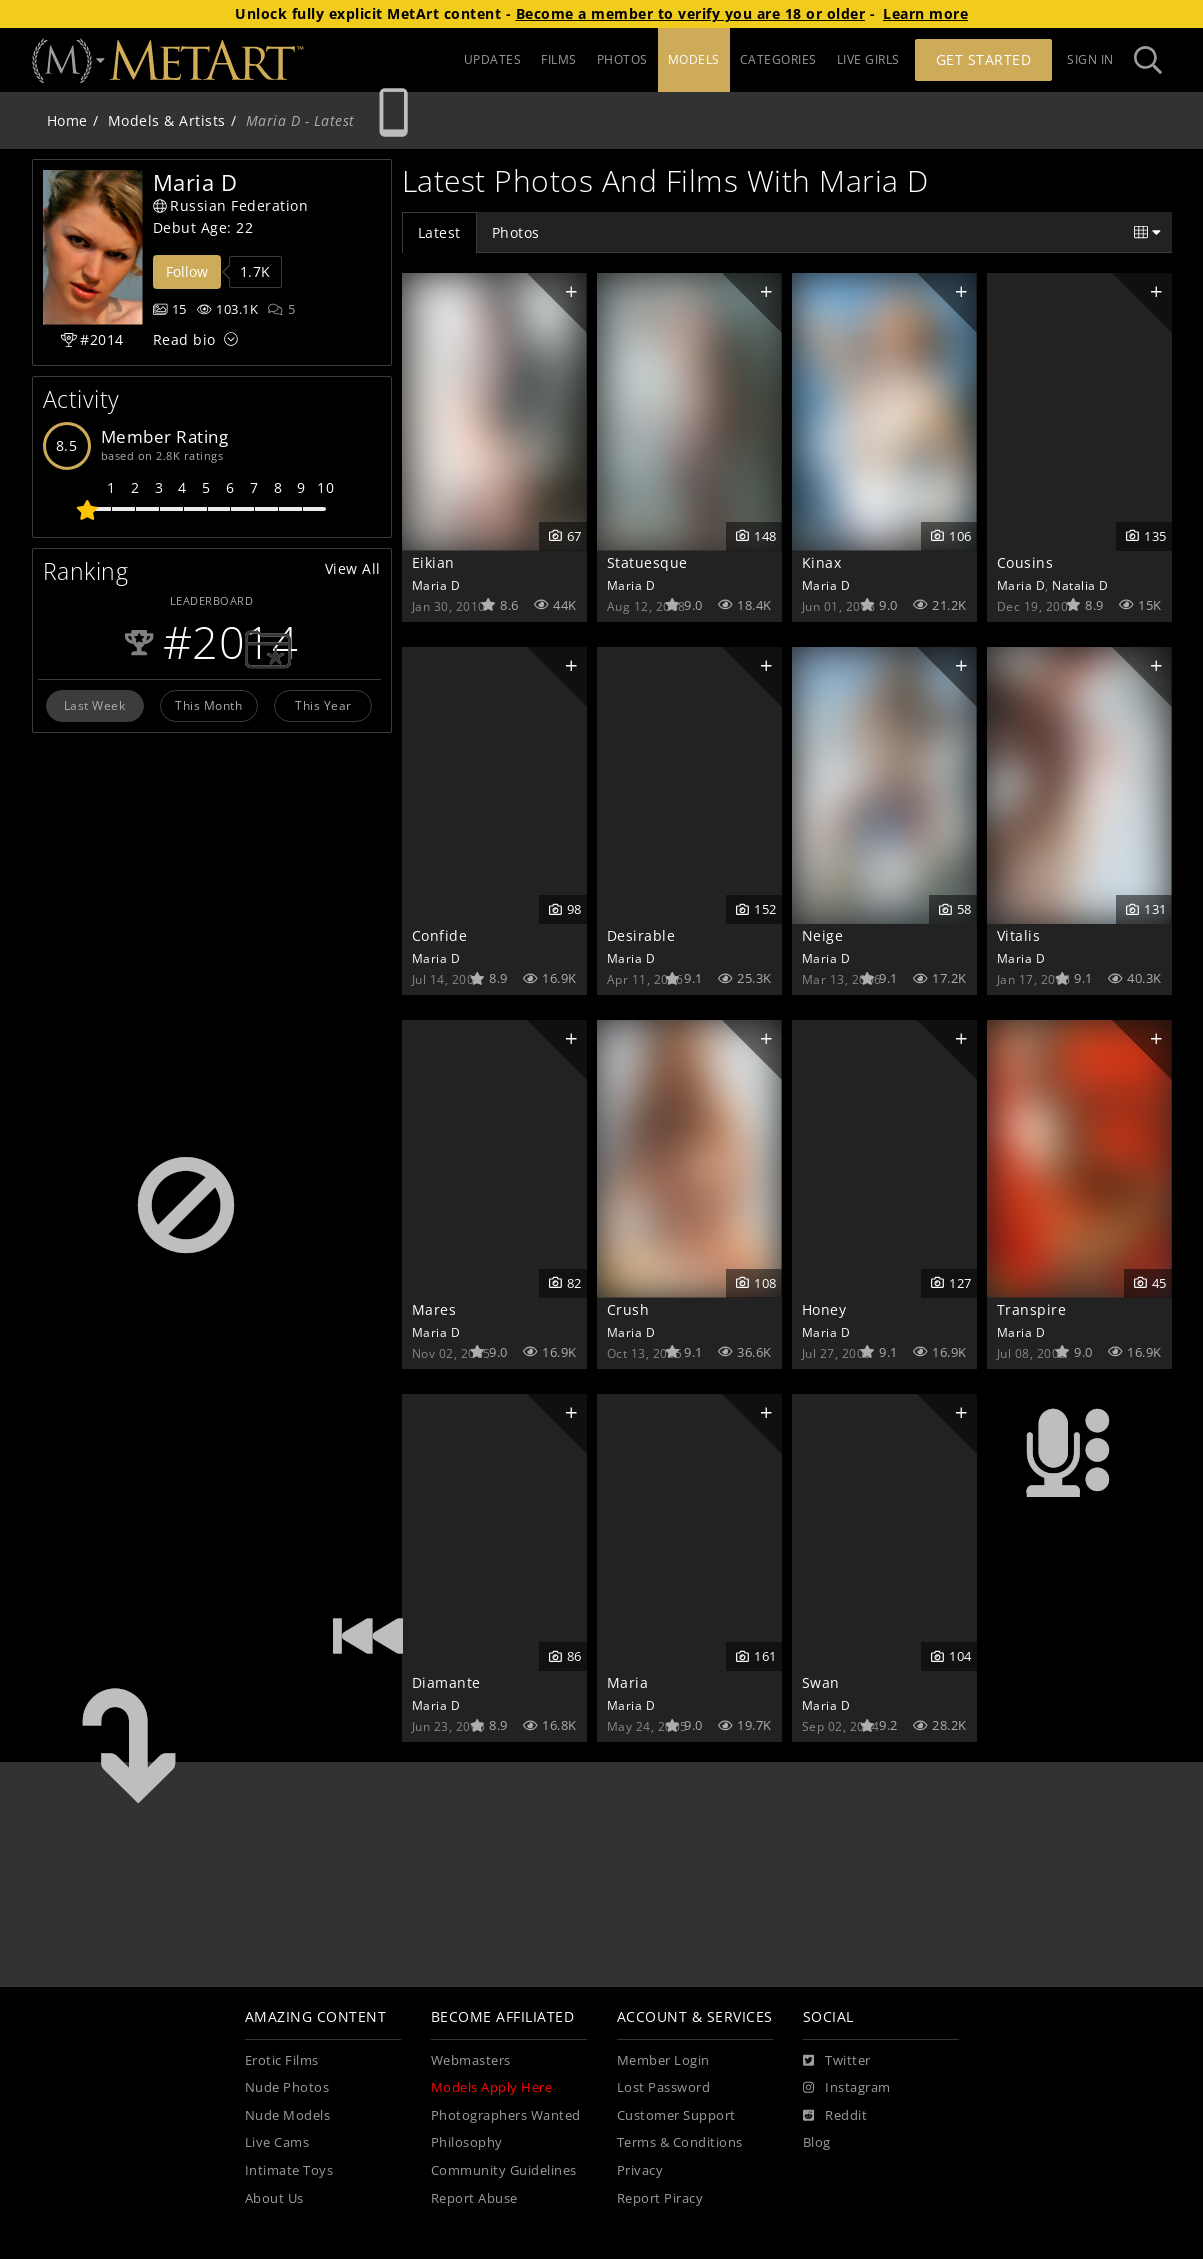 The height and width of the screenshot is (2259, 1203). Describe the element at coordinates (129, 1744) in the screenshot. I see `jump to a specific location or section` at that location.